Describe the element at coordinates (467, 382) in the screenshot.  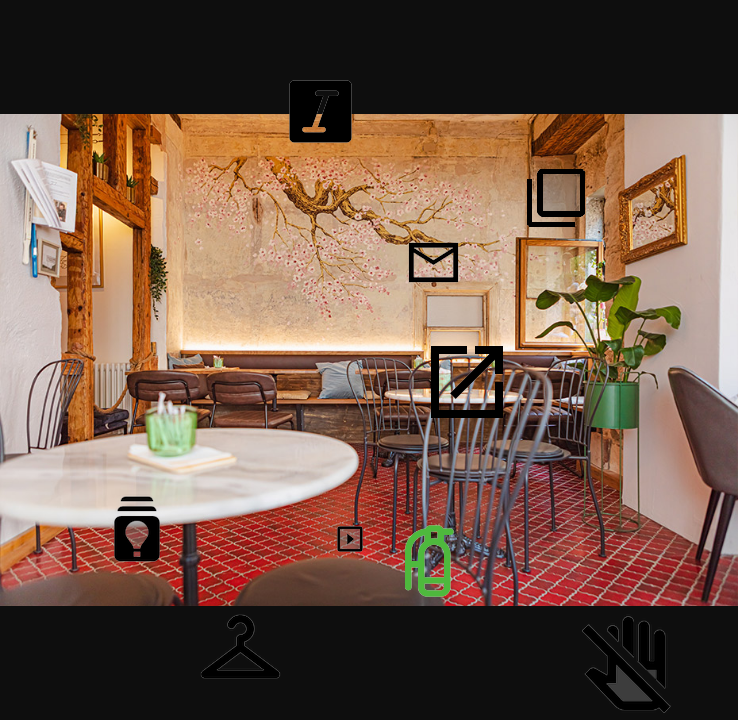
I see `open link in a new window or tab` at that location.